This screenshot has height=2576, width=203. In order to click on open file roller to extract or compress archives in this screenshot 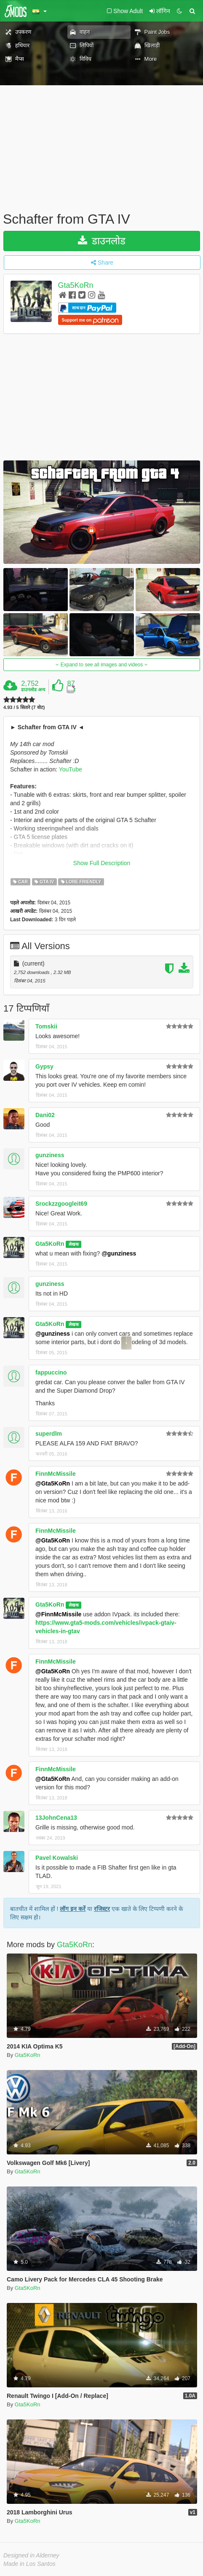, I will do `click(126, 1343)`.